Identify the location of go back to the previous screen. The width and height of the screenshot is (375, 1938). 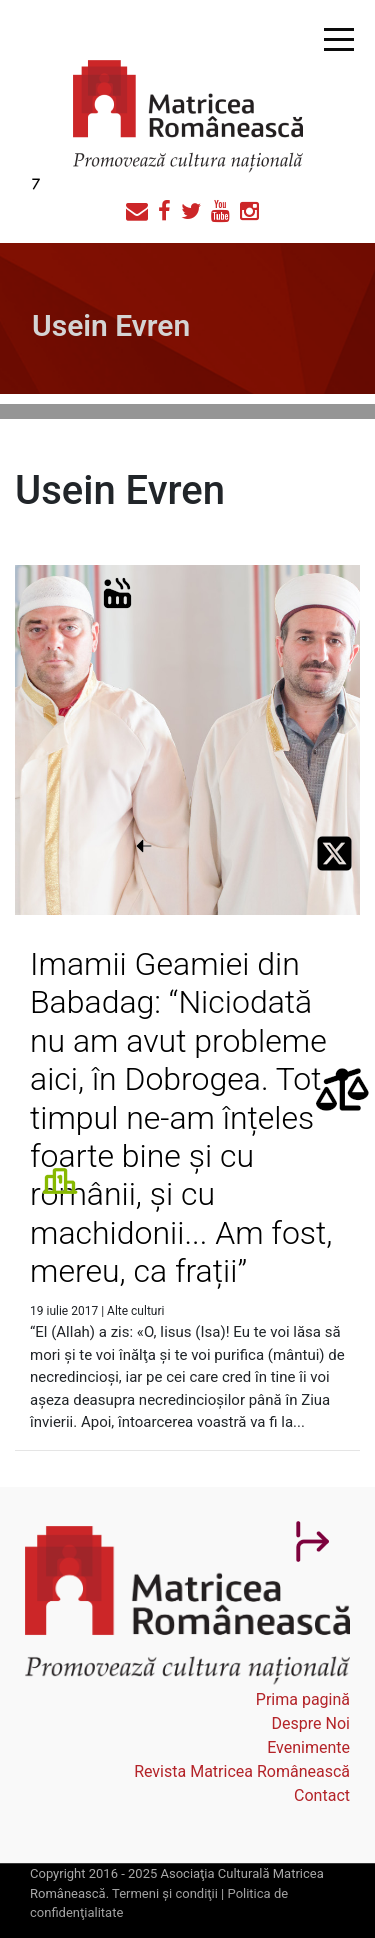
(144, 846).